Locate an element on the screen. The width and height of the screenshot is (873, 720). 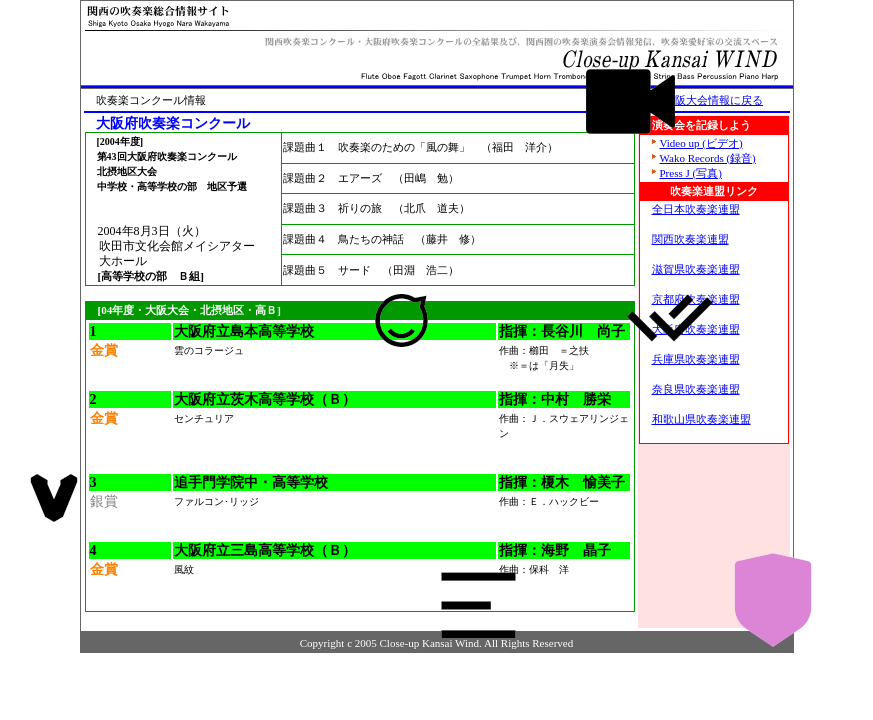
start video recording is located at coordinates (630, 101).